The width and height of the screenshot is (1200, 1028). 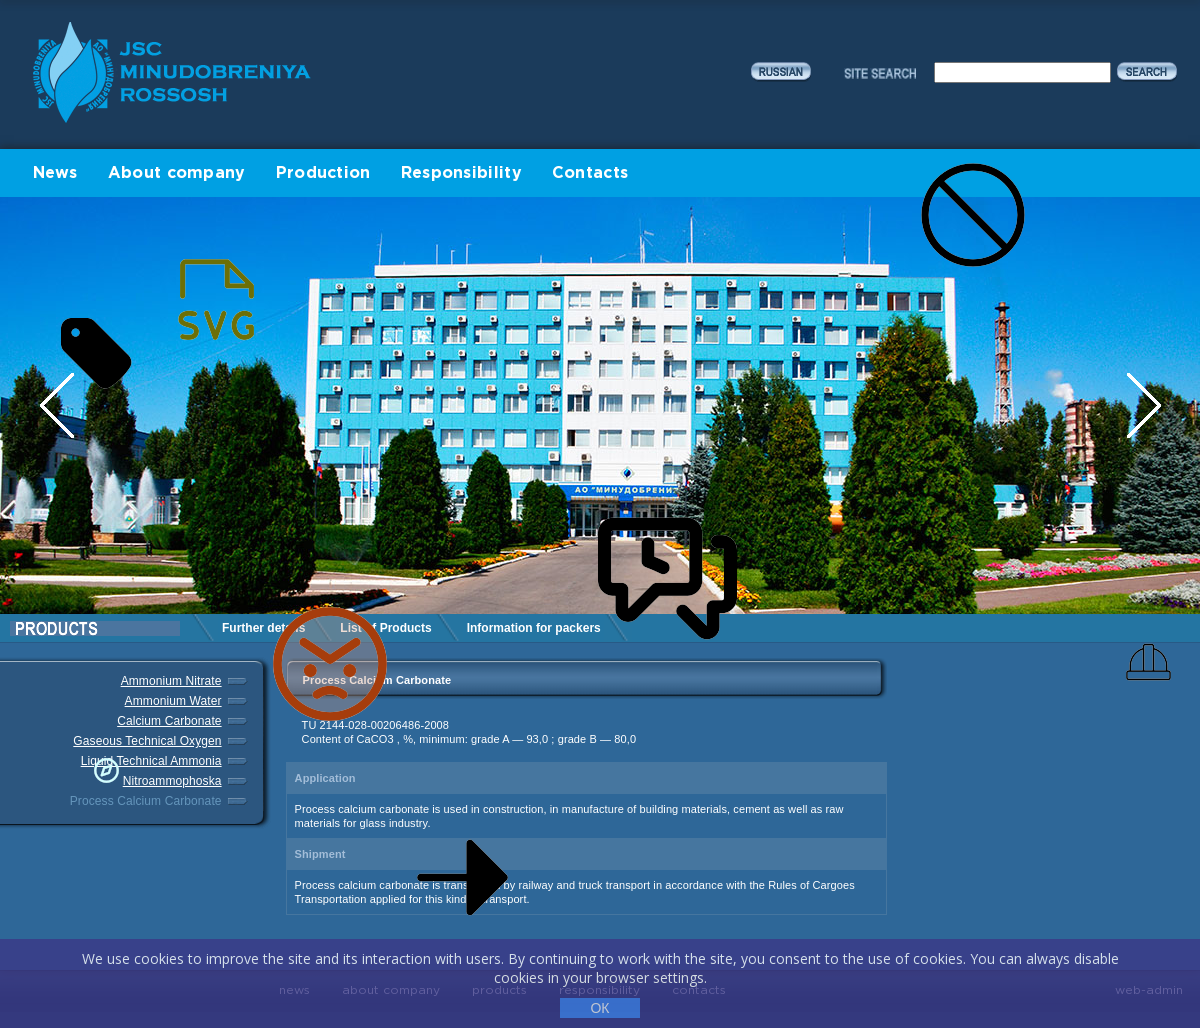 I want to click on indicates an outdated or stale discussion thread, so click(x=667, y=578).